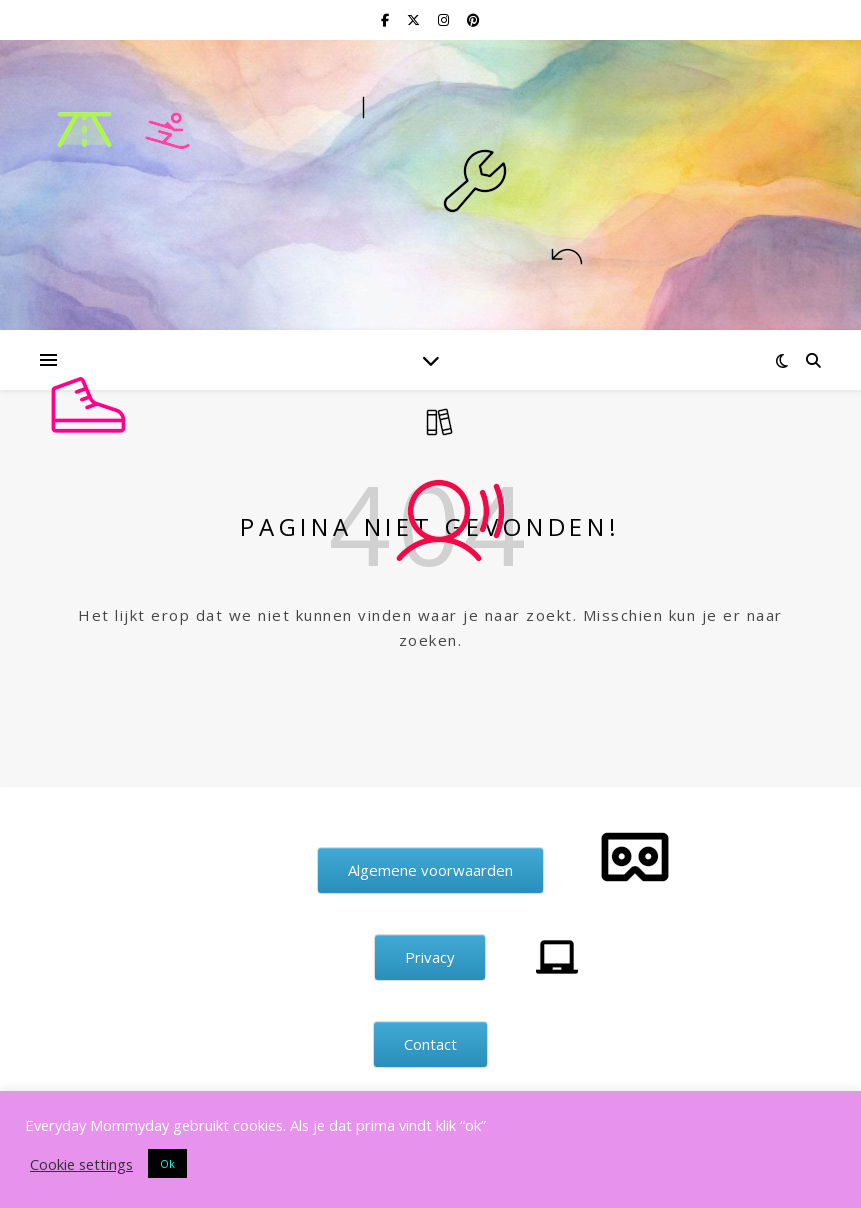 The width and height of the screenshot is (861, 1208). Describe the element at coordinates (167, 131) in the screenshot. I see `access skiing or winter sports activities` at that location.